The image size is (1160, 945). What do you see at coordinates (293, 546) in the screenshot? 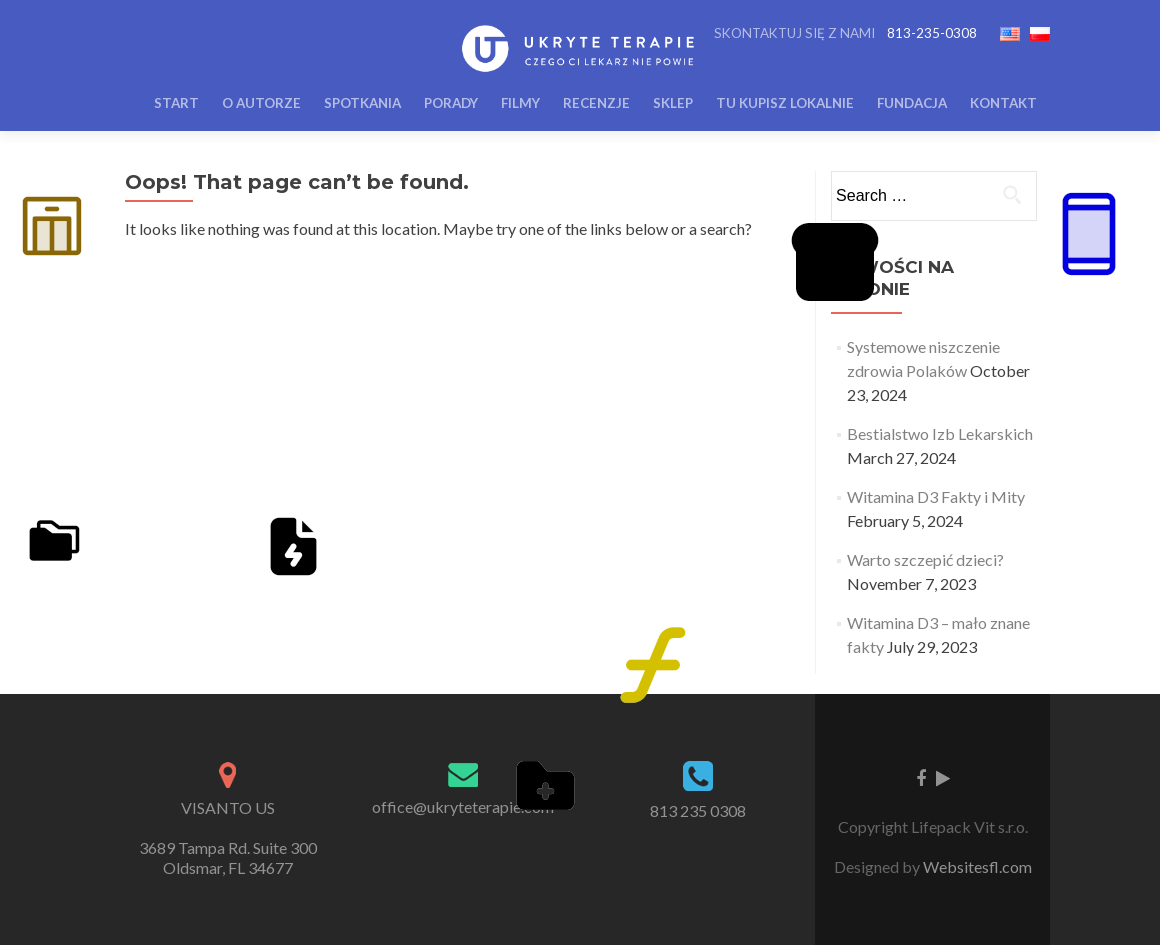
I see `open power or energy-related document` at bounding box center [293, 546].